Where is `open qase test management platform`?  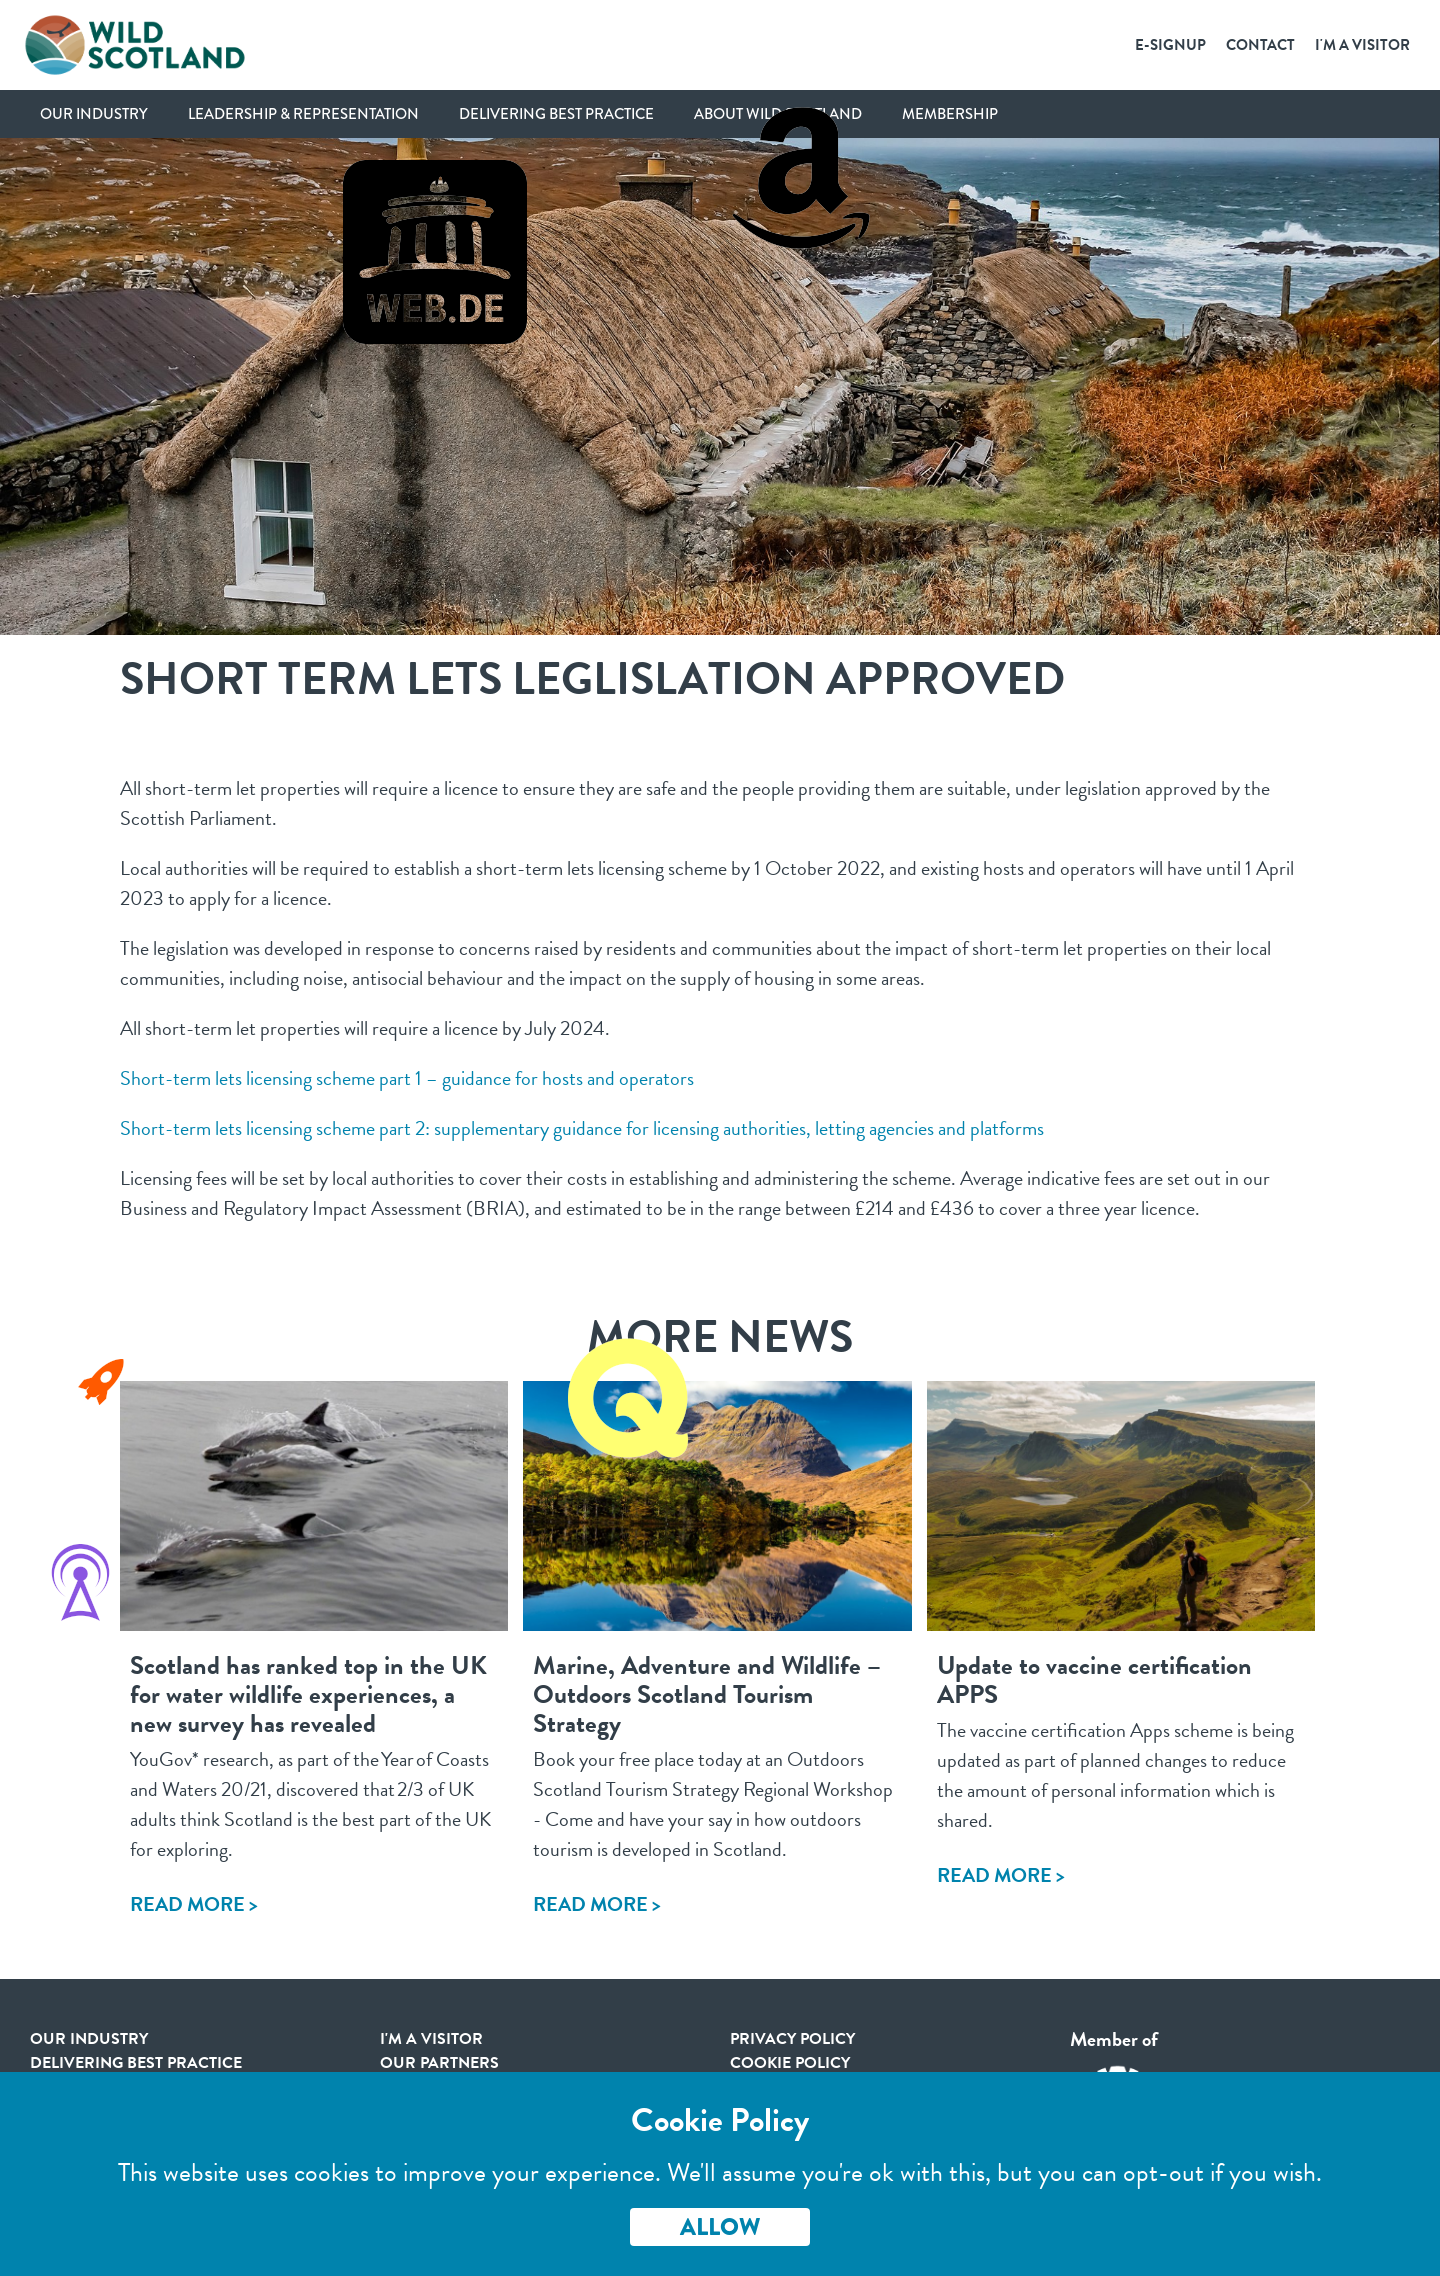
open qase test management platform is located at coordinates (628, 1398).